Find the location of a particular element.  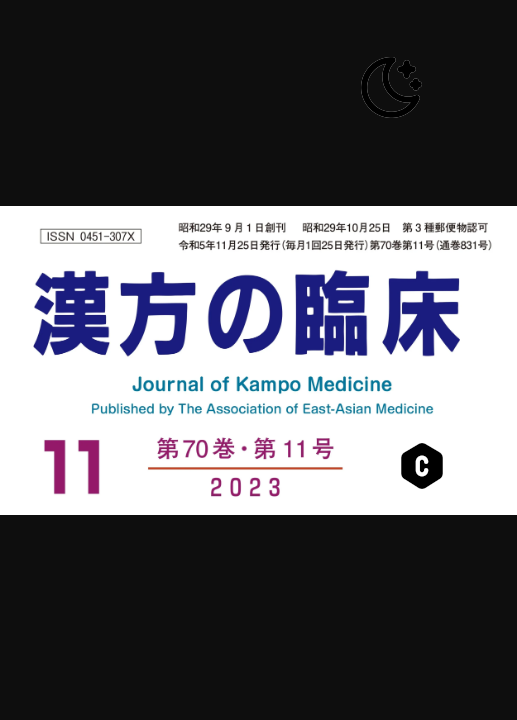

indicates a "C" category or classification level is located at coordinates (422, 466).